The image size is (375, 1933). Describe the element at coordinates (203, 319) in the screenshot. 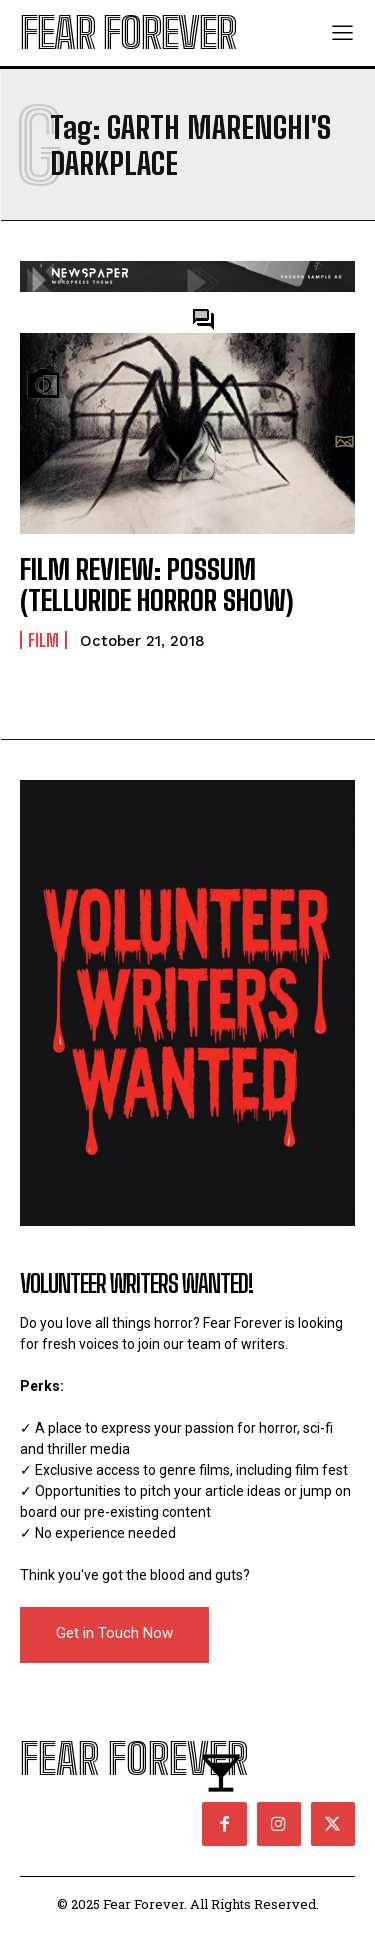

I see `open forum or group discussion` at that location.